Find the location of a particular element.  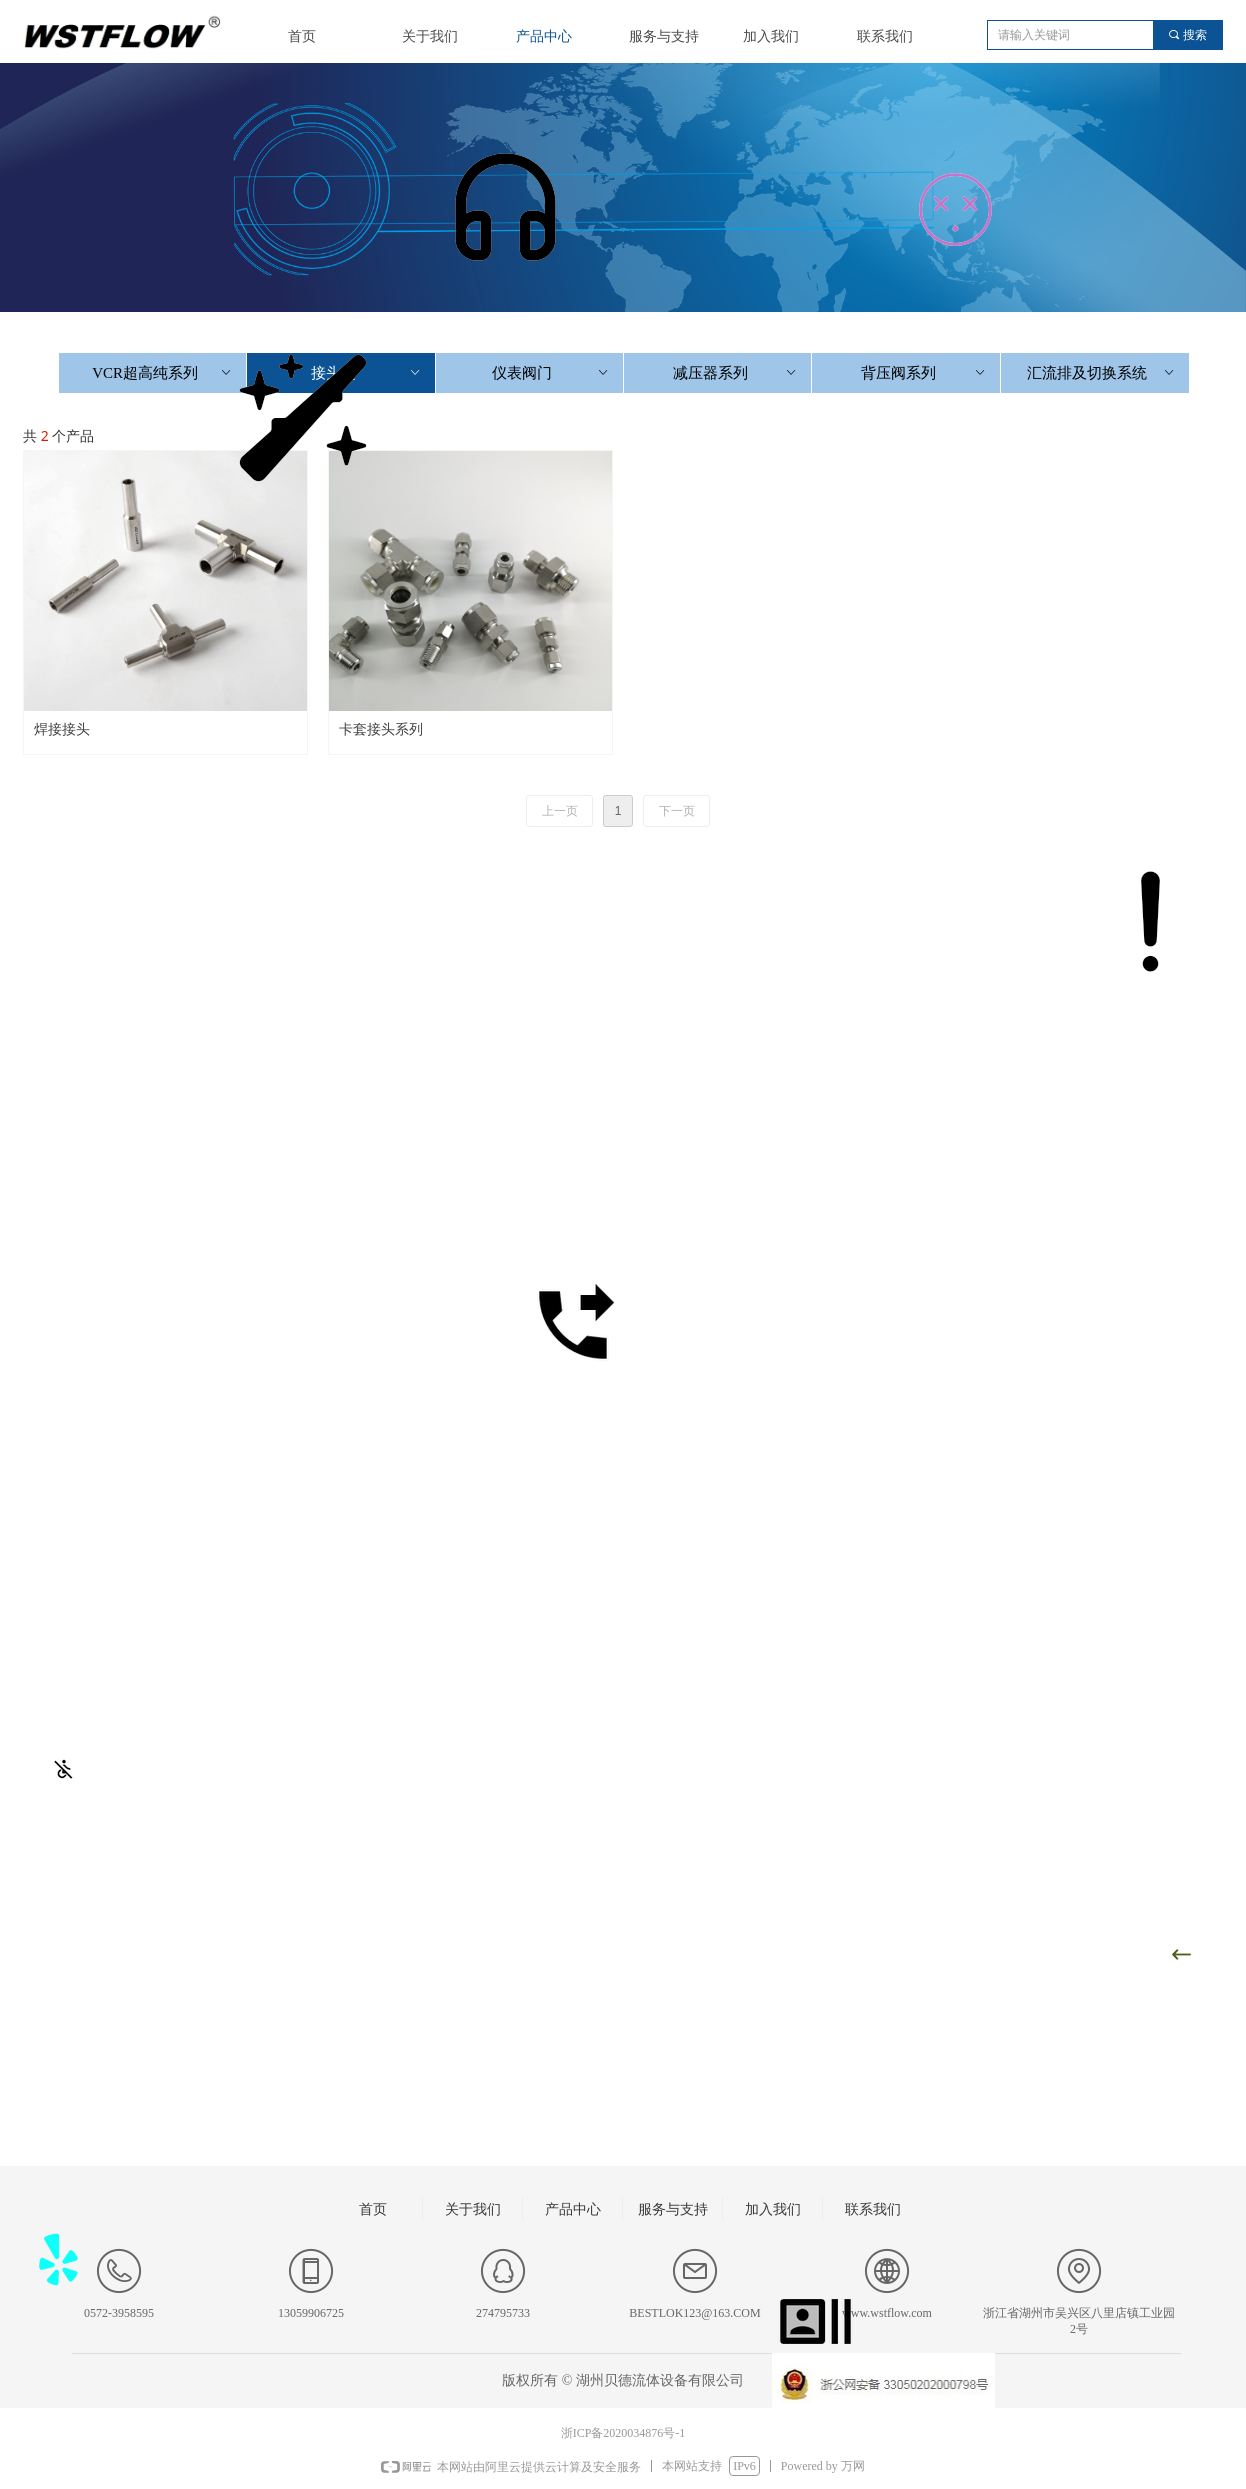

view recently contacted people is located at coordinates (815, 2321).